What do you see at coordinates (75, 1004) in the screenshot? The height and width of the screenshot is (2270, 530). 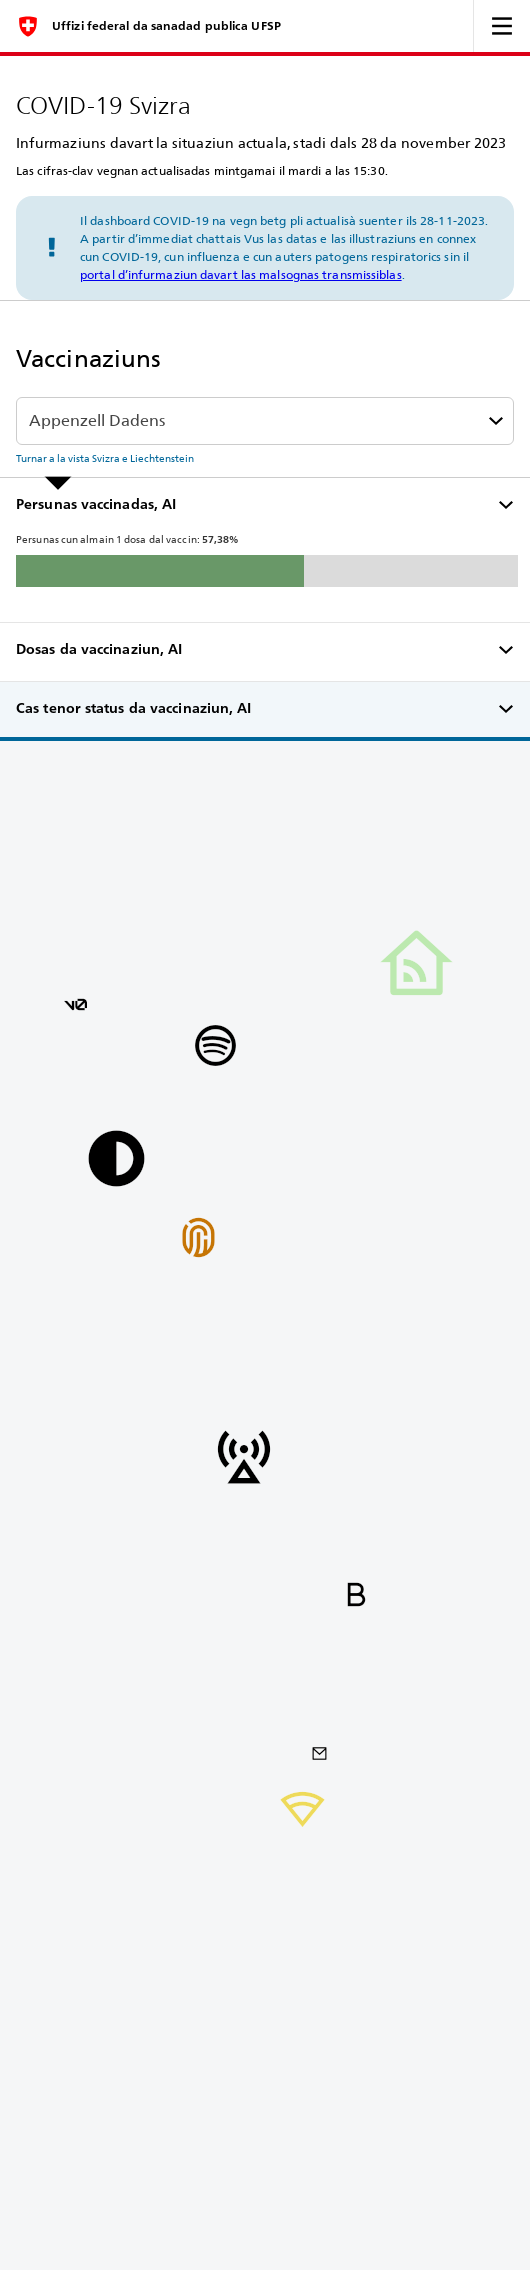 I see `v0 by Vercel logo` at bounding box center [75, 1004].